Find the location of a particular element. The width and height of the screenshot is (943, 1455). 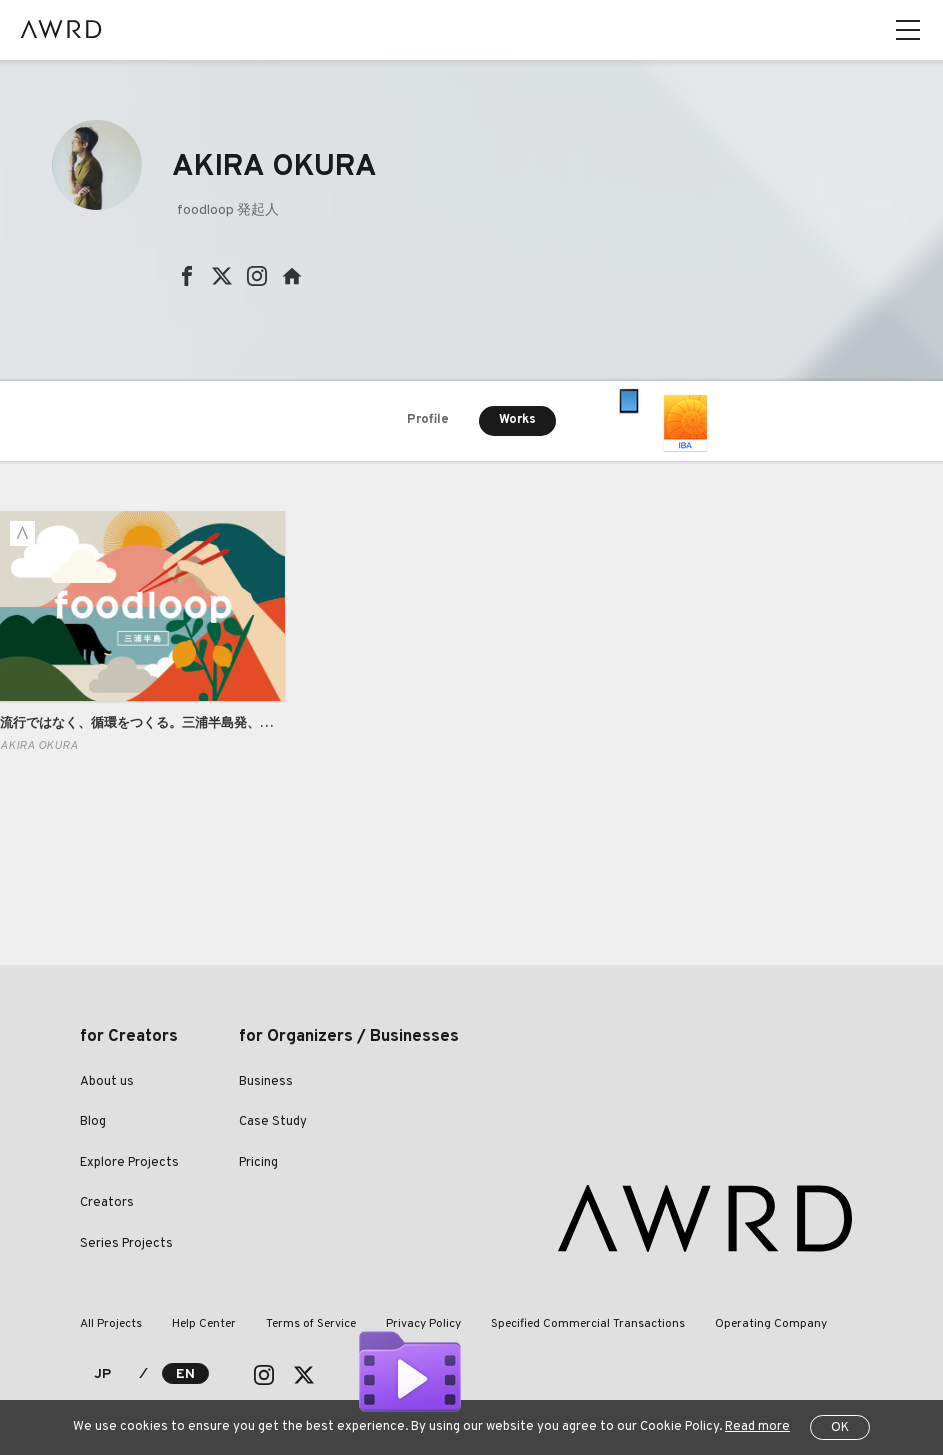

open an iBooks Author document is located at coordinates (685, 424).